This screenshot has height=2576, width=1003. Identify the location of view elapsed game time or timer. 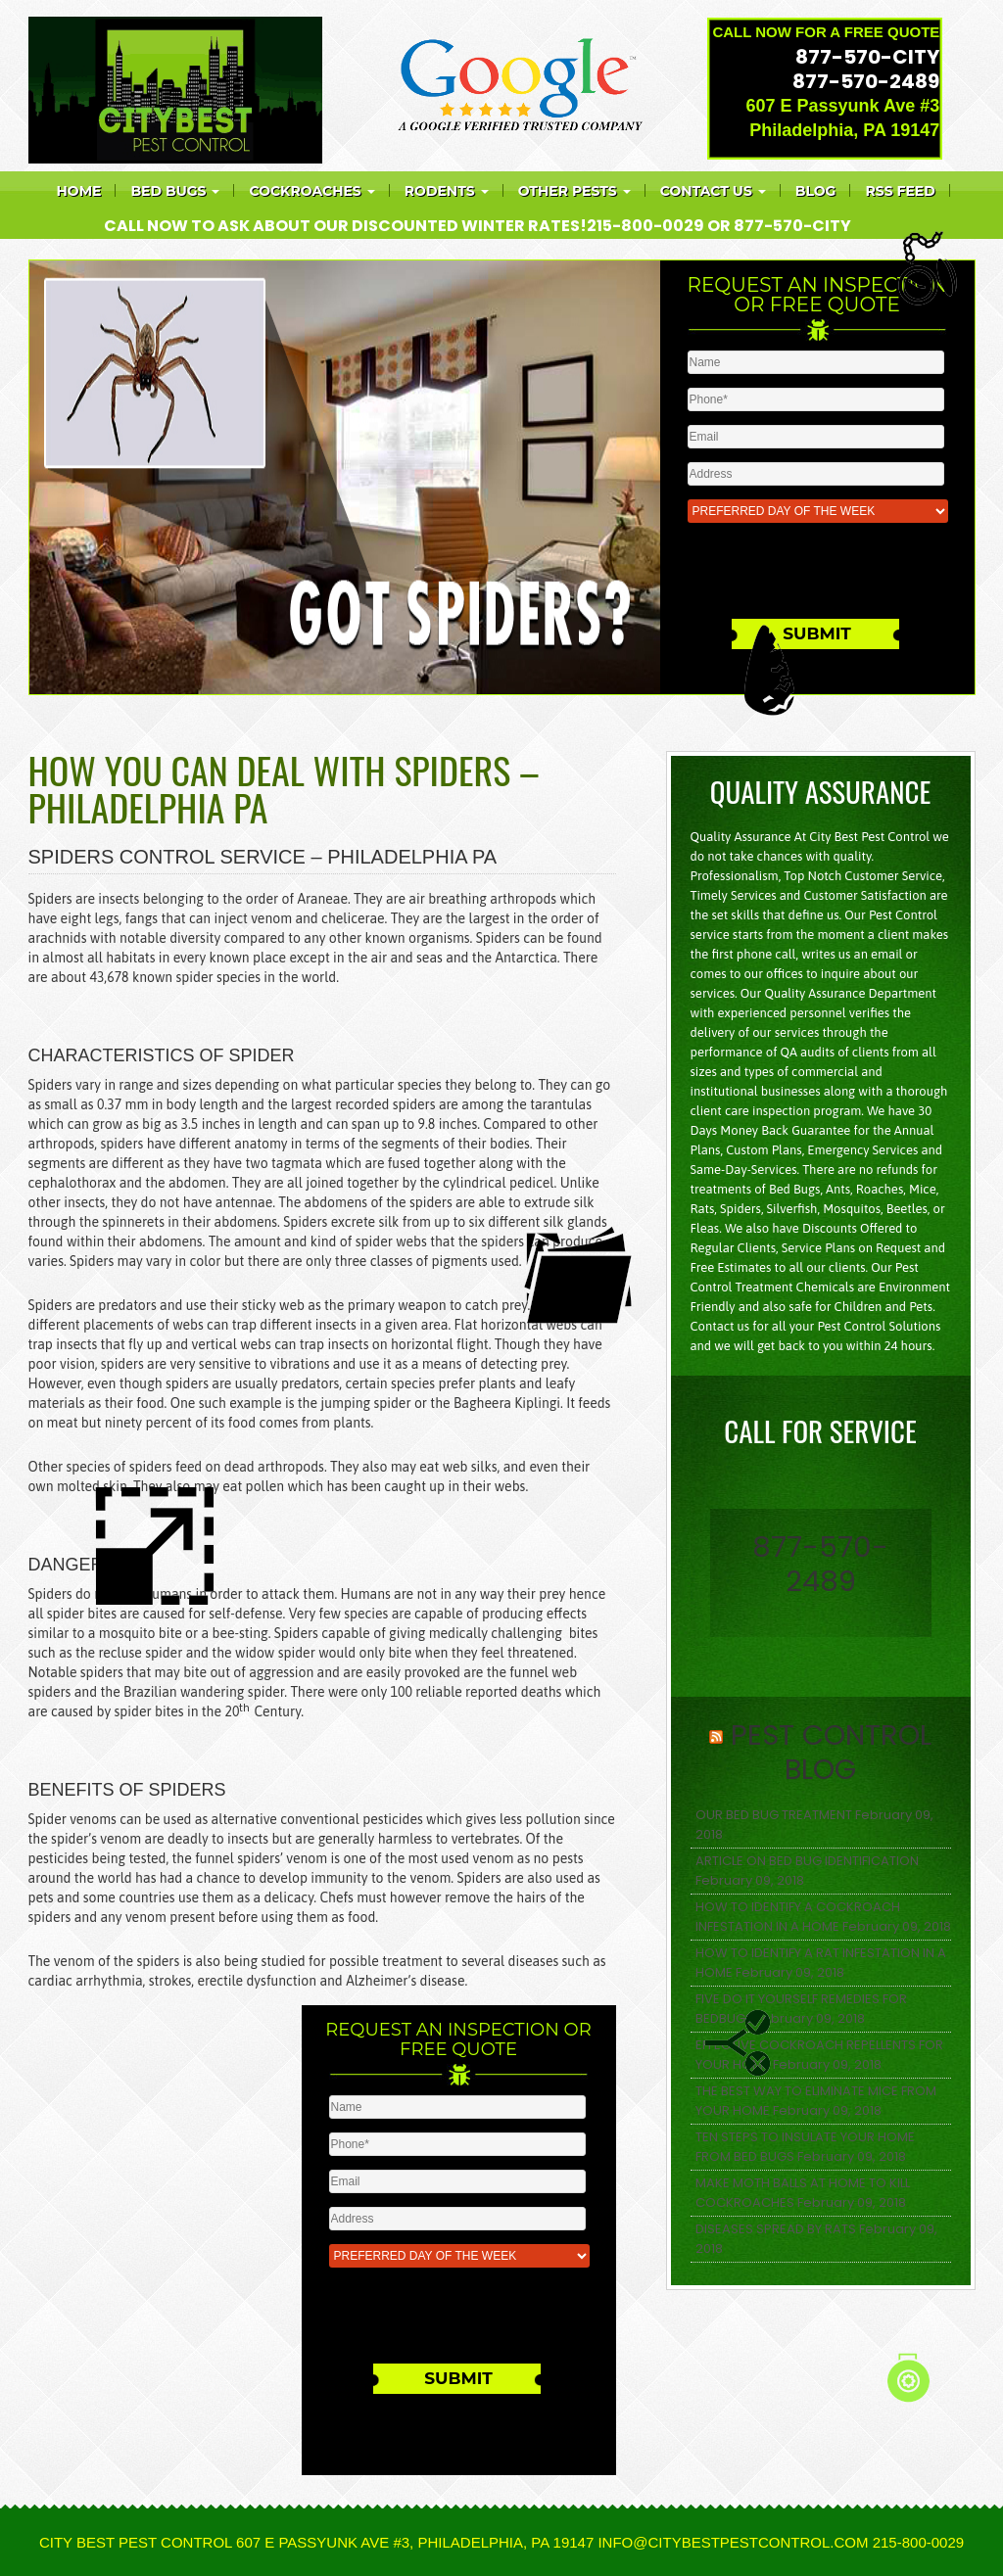
(928, 268).